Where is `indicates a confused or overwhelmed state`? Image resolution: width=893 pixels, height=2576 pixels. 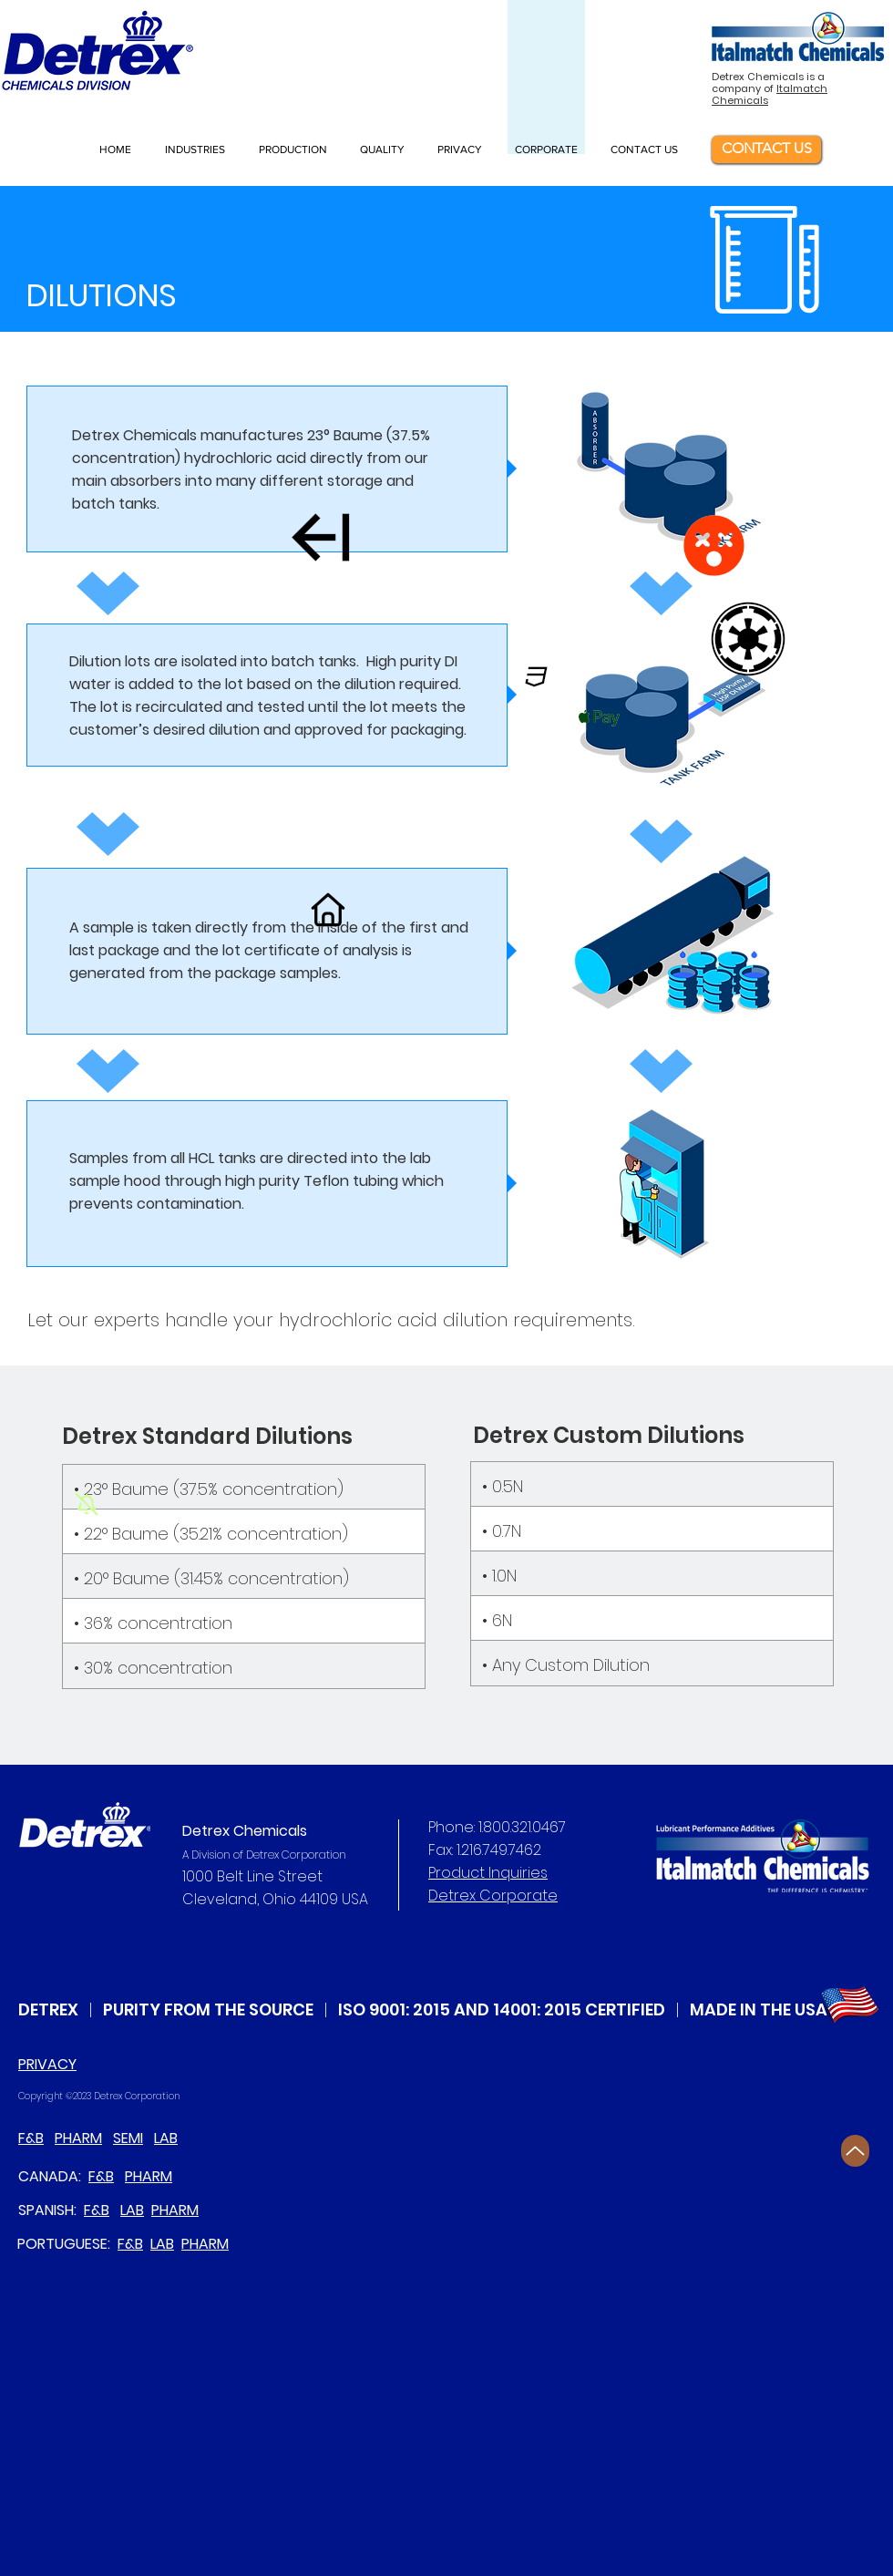
indicates a confused or overwhelmed state is located at coordinates (713, 545).